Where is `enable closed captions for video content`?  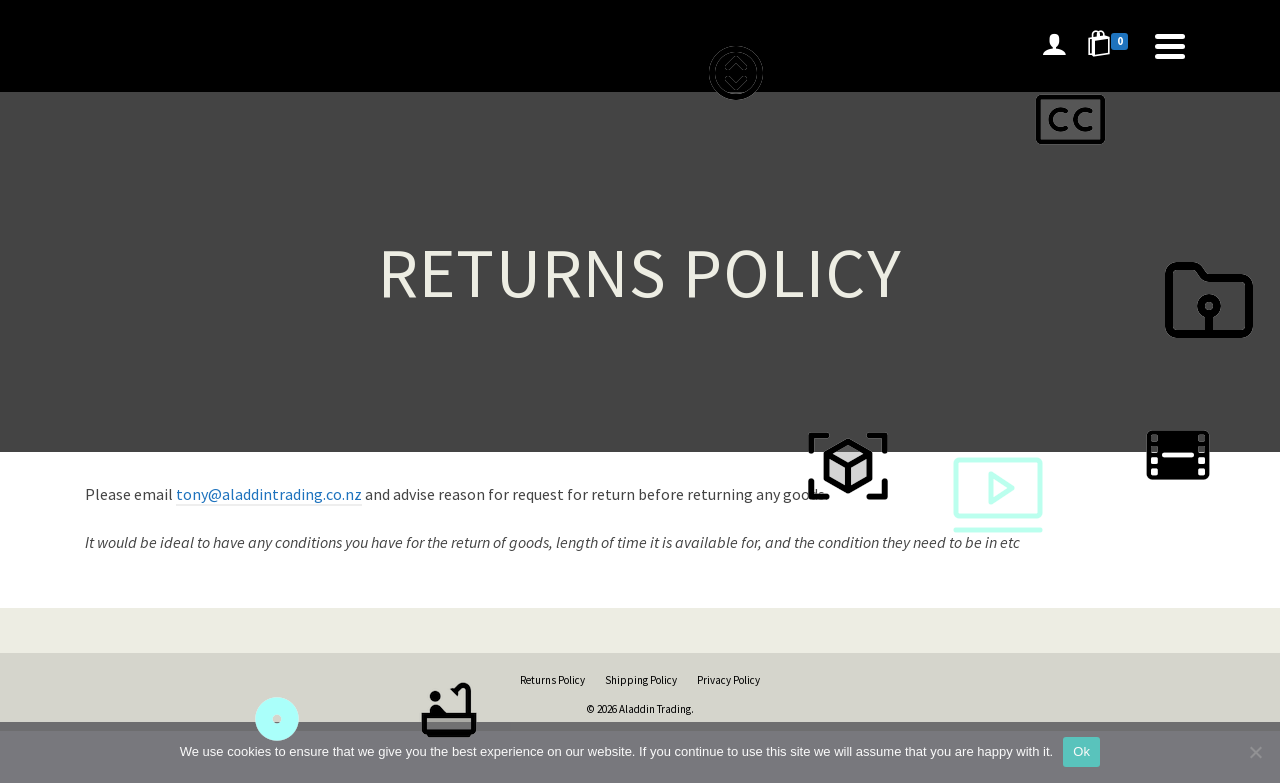 enable closed captions for video content is located at coordinates (1070, 119).